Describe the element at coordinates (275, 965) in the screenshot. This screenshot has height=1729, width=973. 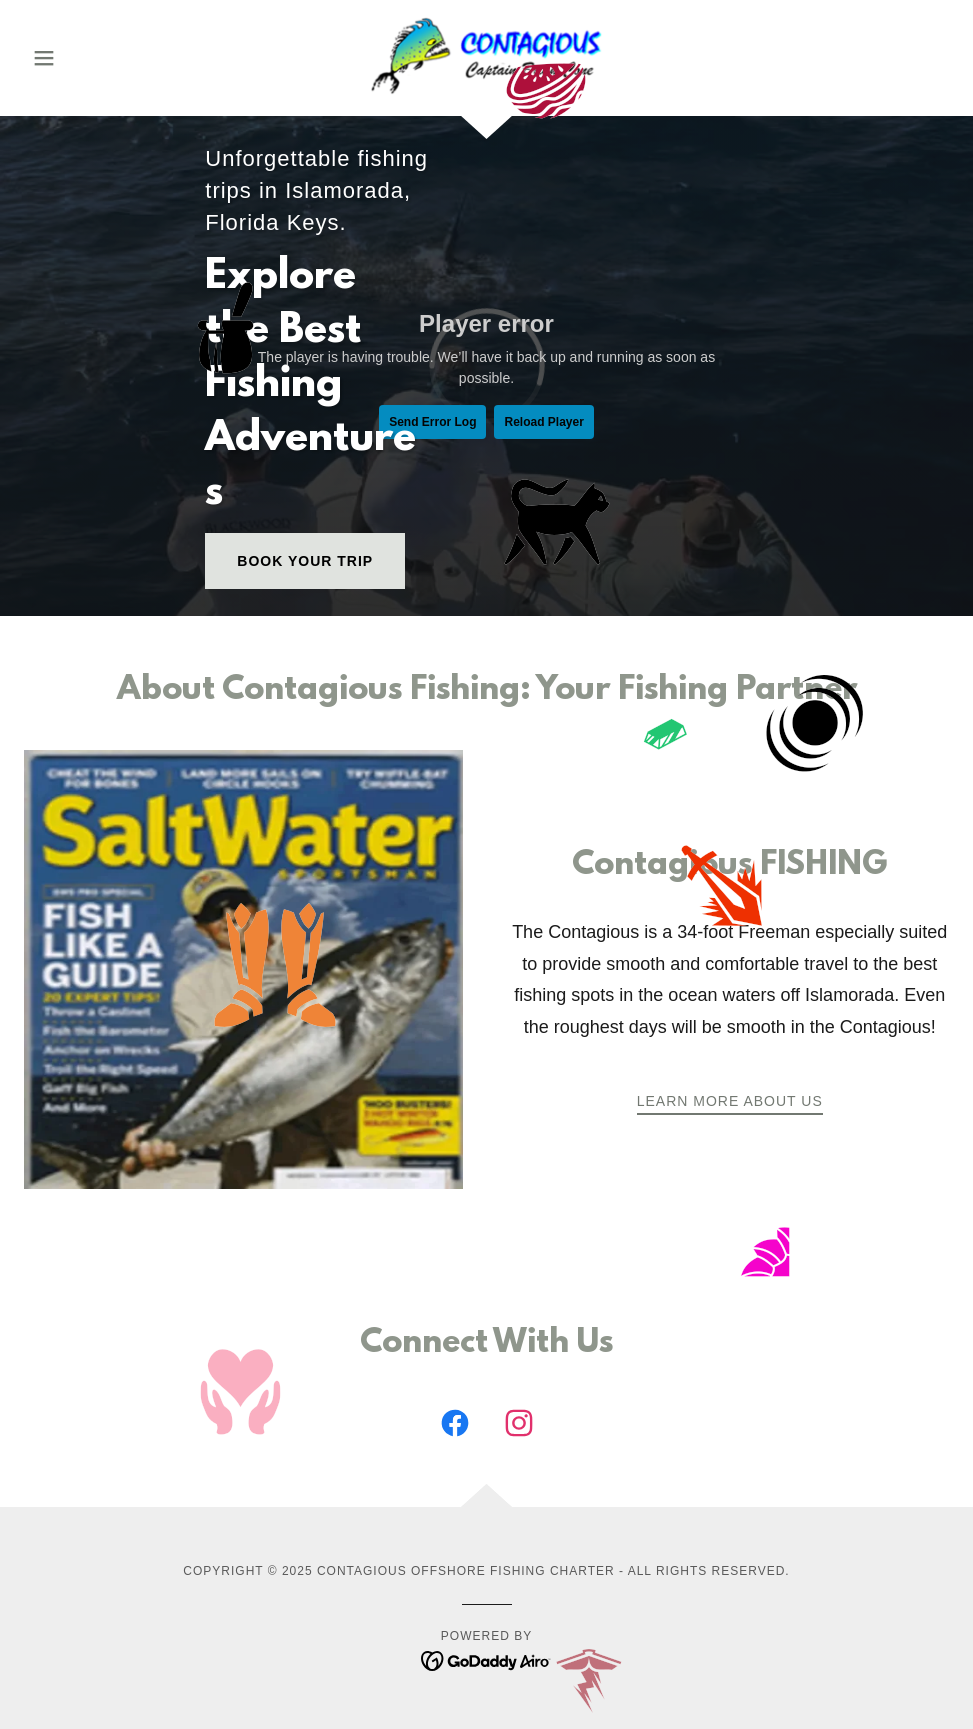
I see `equip leg armor to your character` at that location.